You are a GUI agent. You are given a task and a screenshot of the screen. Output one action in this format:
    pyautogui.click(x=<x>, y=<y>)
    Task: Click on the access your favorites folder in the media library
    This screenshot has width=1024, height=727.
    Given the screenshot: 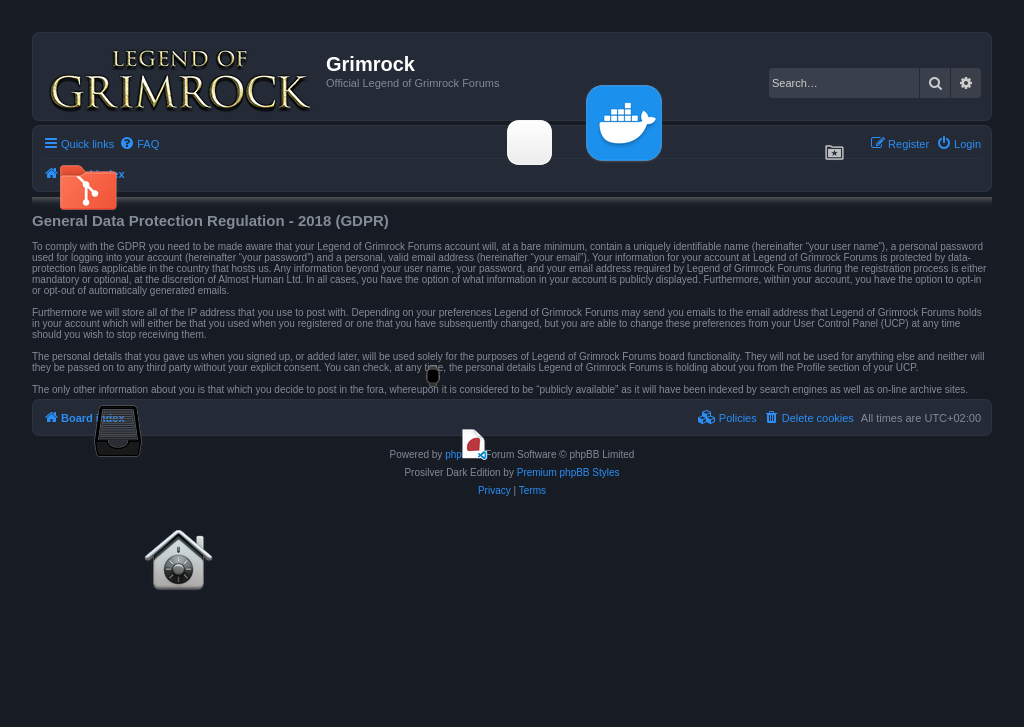 What is the action you would take?
    pyautogui.click(x=834, y=152)
    